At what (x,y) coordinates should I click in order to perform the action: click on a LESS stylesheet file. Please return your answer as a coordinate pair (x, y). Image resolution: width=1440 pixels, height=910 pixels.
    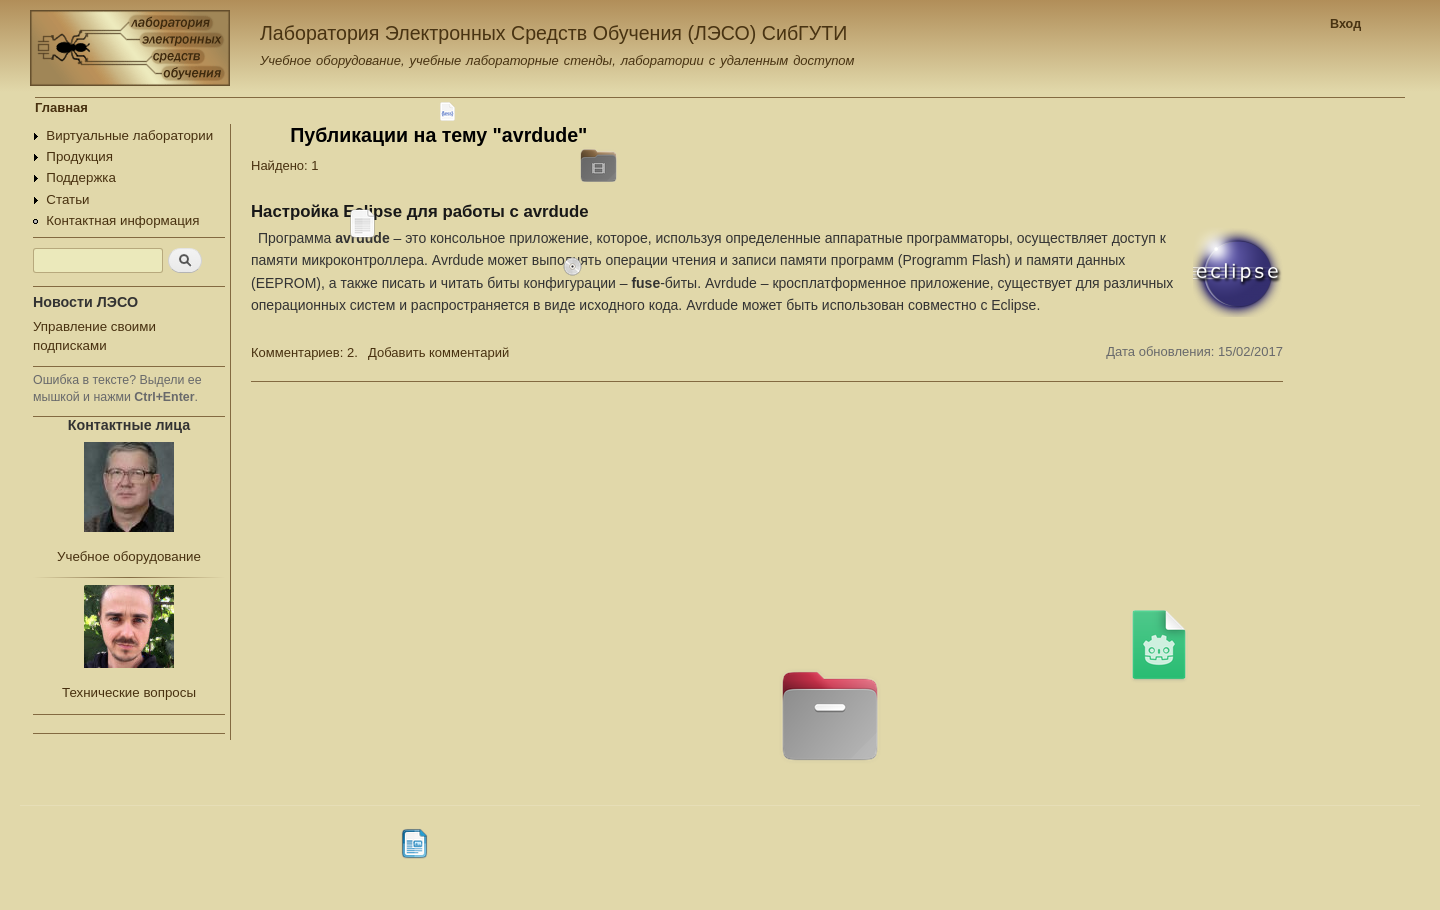
    Looking at the image, I should click on (447, 111).